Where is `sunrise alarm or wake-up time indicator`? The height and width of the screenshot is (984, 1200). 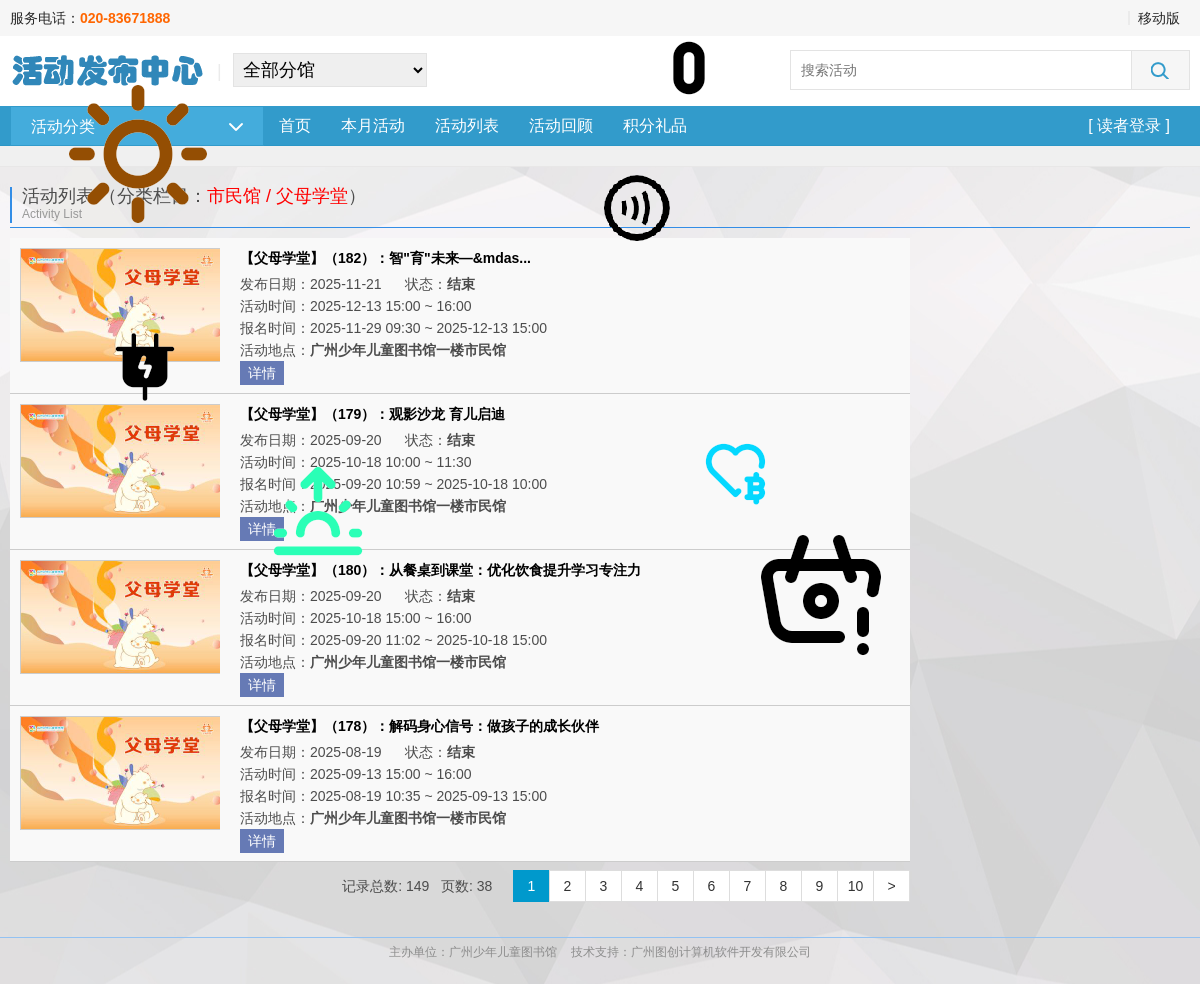 sunrise alarm or wake-up time indicator is located at coordinates (318, 511).